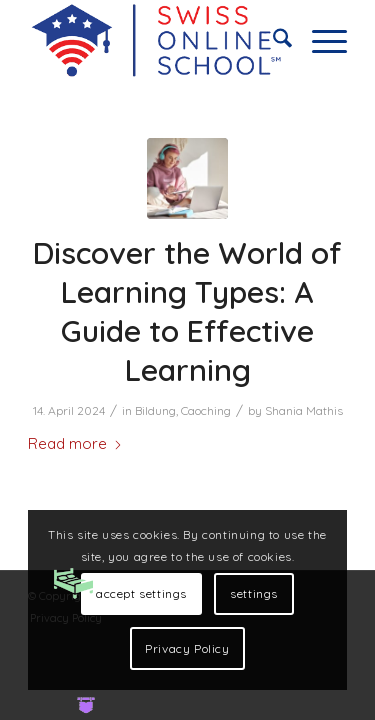 This screenshot has width=375, height=720. I want to click on view shop or storefront location, so click(86, 705).